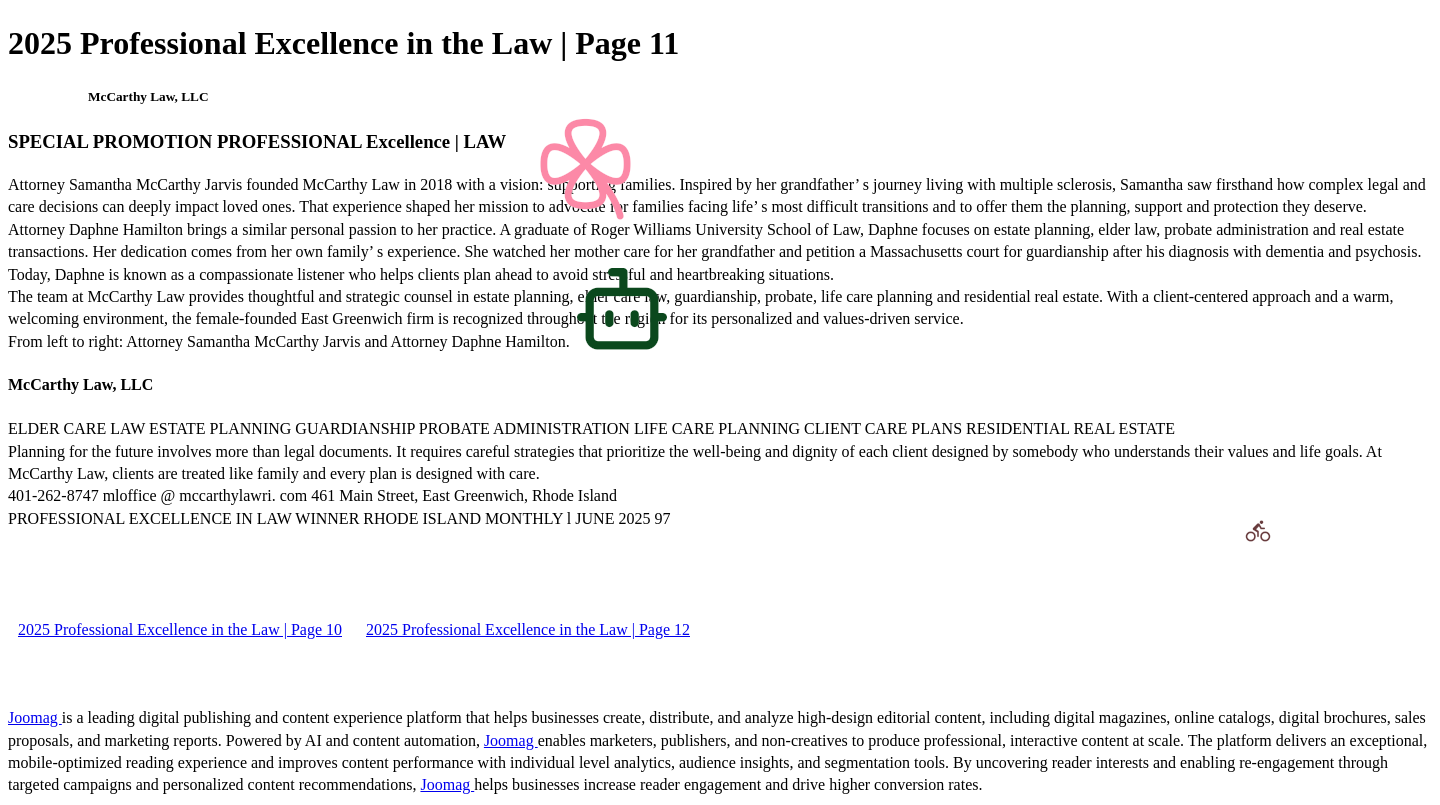  Describe the element at coordinates (1258, 531) in the screenshot. I see `access bike-sharing or cycling options` at that location.